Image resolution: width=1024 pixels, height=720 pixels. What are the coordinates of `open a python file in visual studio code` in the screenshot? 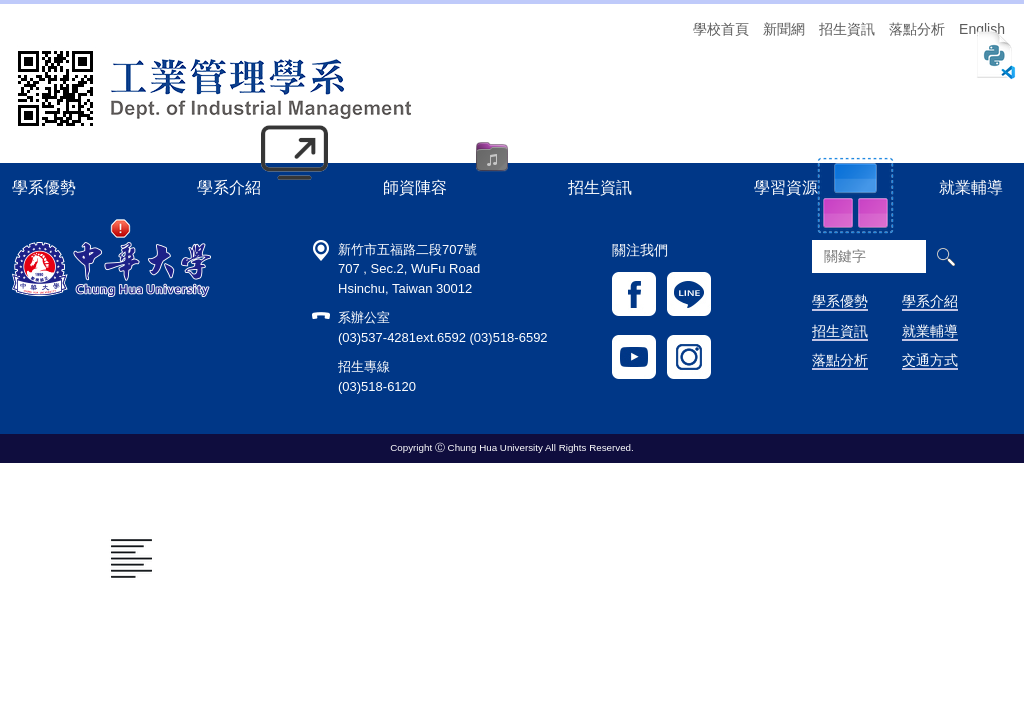 It's located at (994, 55).